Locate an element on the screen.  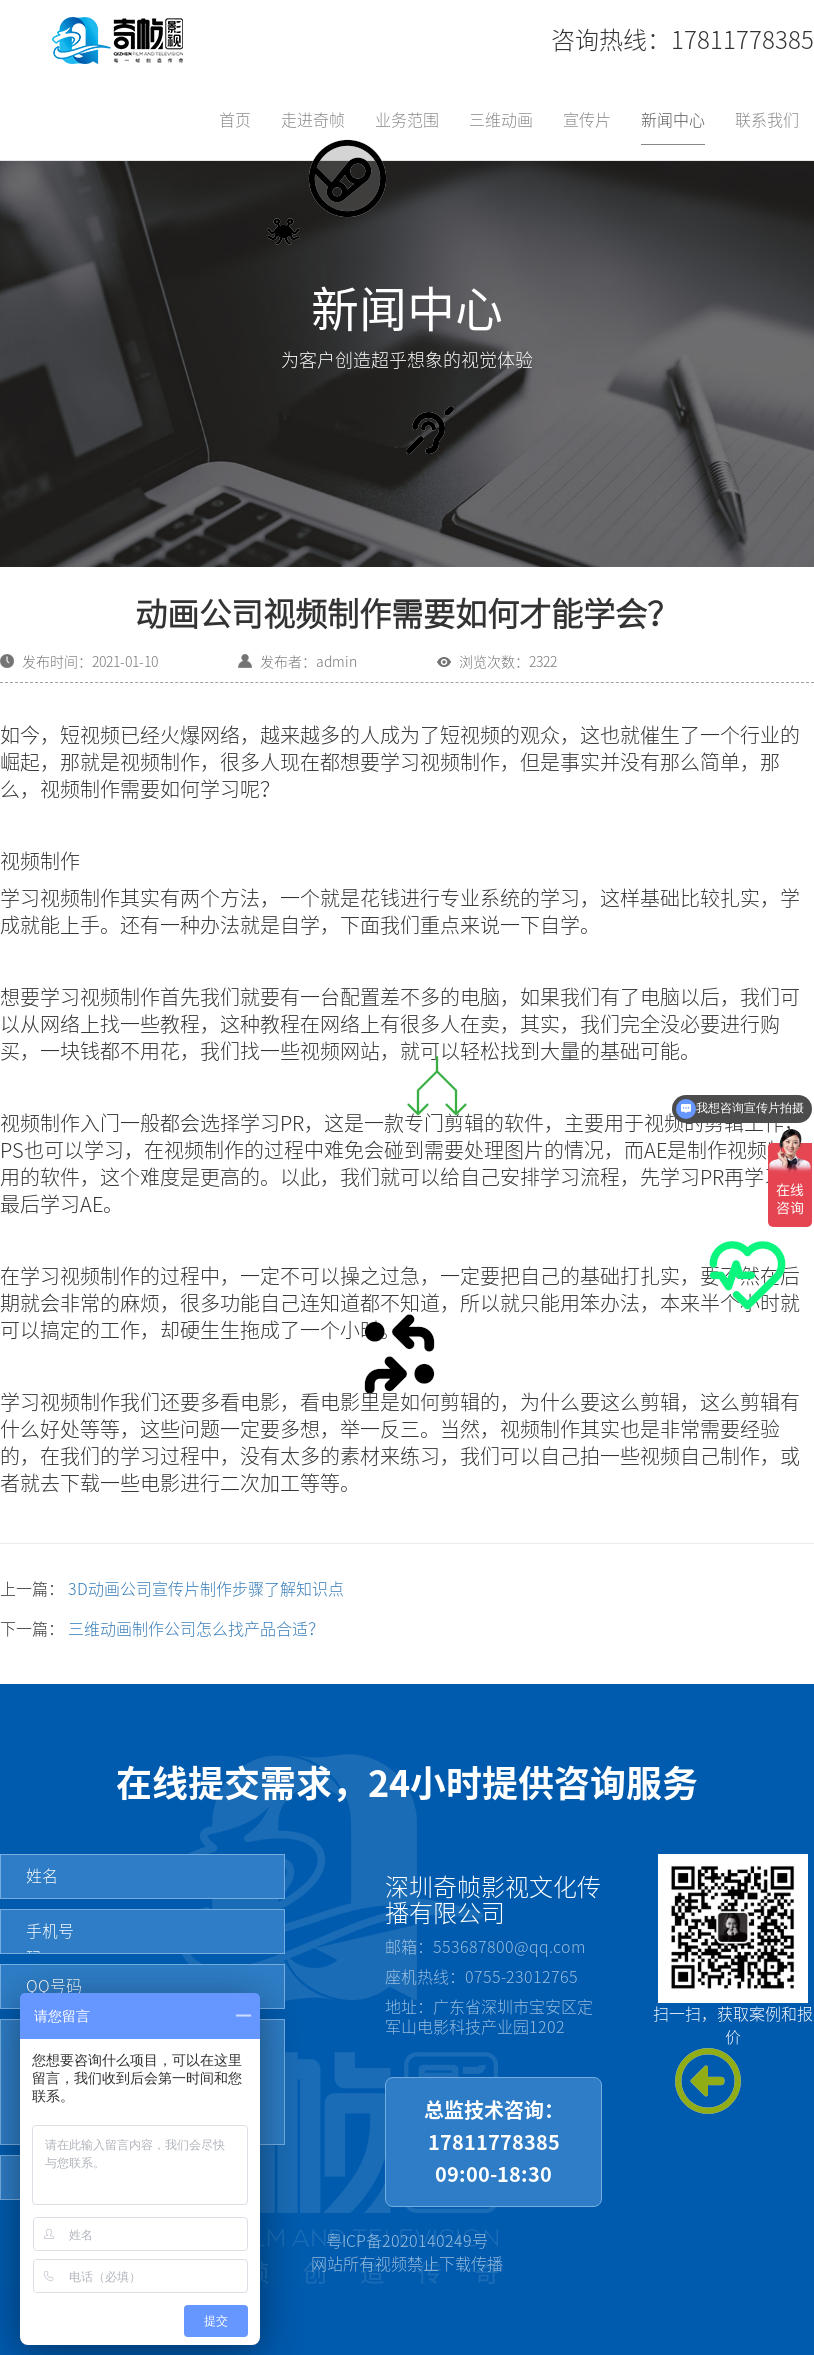
go back to the previous screen is located at coordinates (708, 2081).